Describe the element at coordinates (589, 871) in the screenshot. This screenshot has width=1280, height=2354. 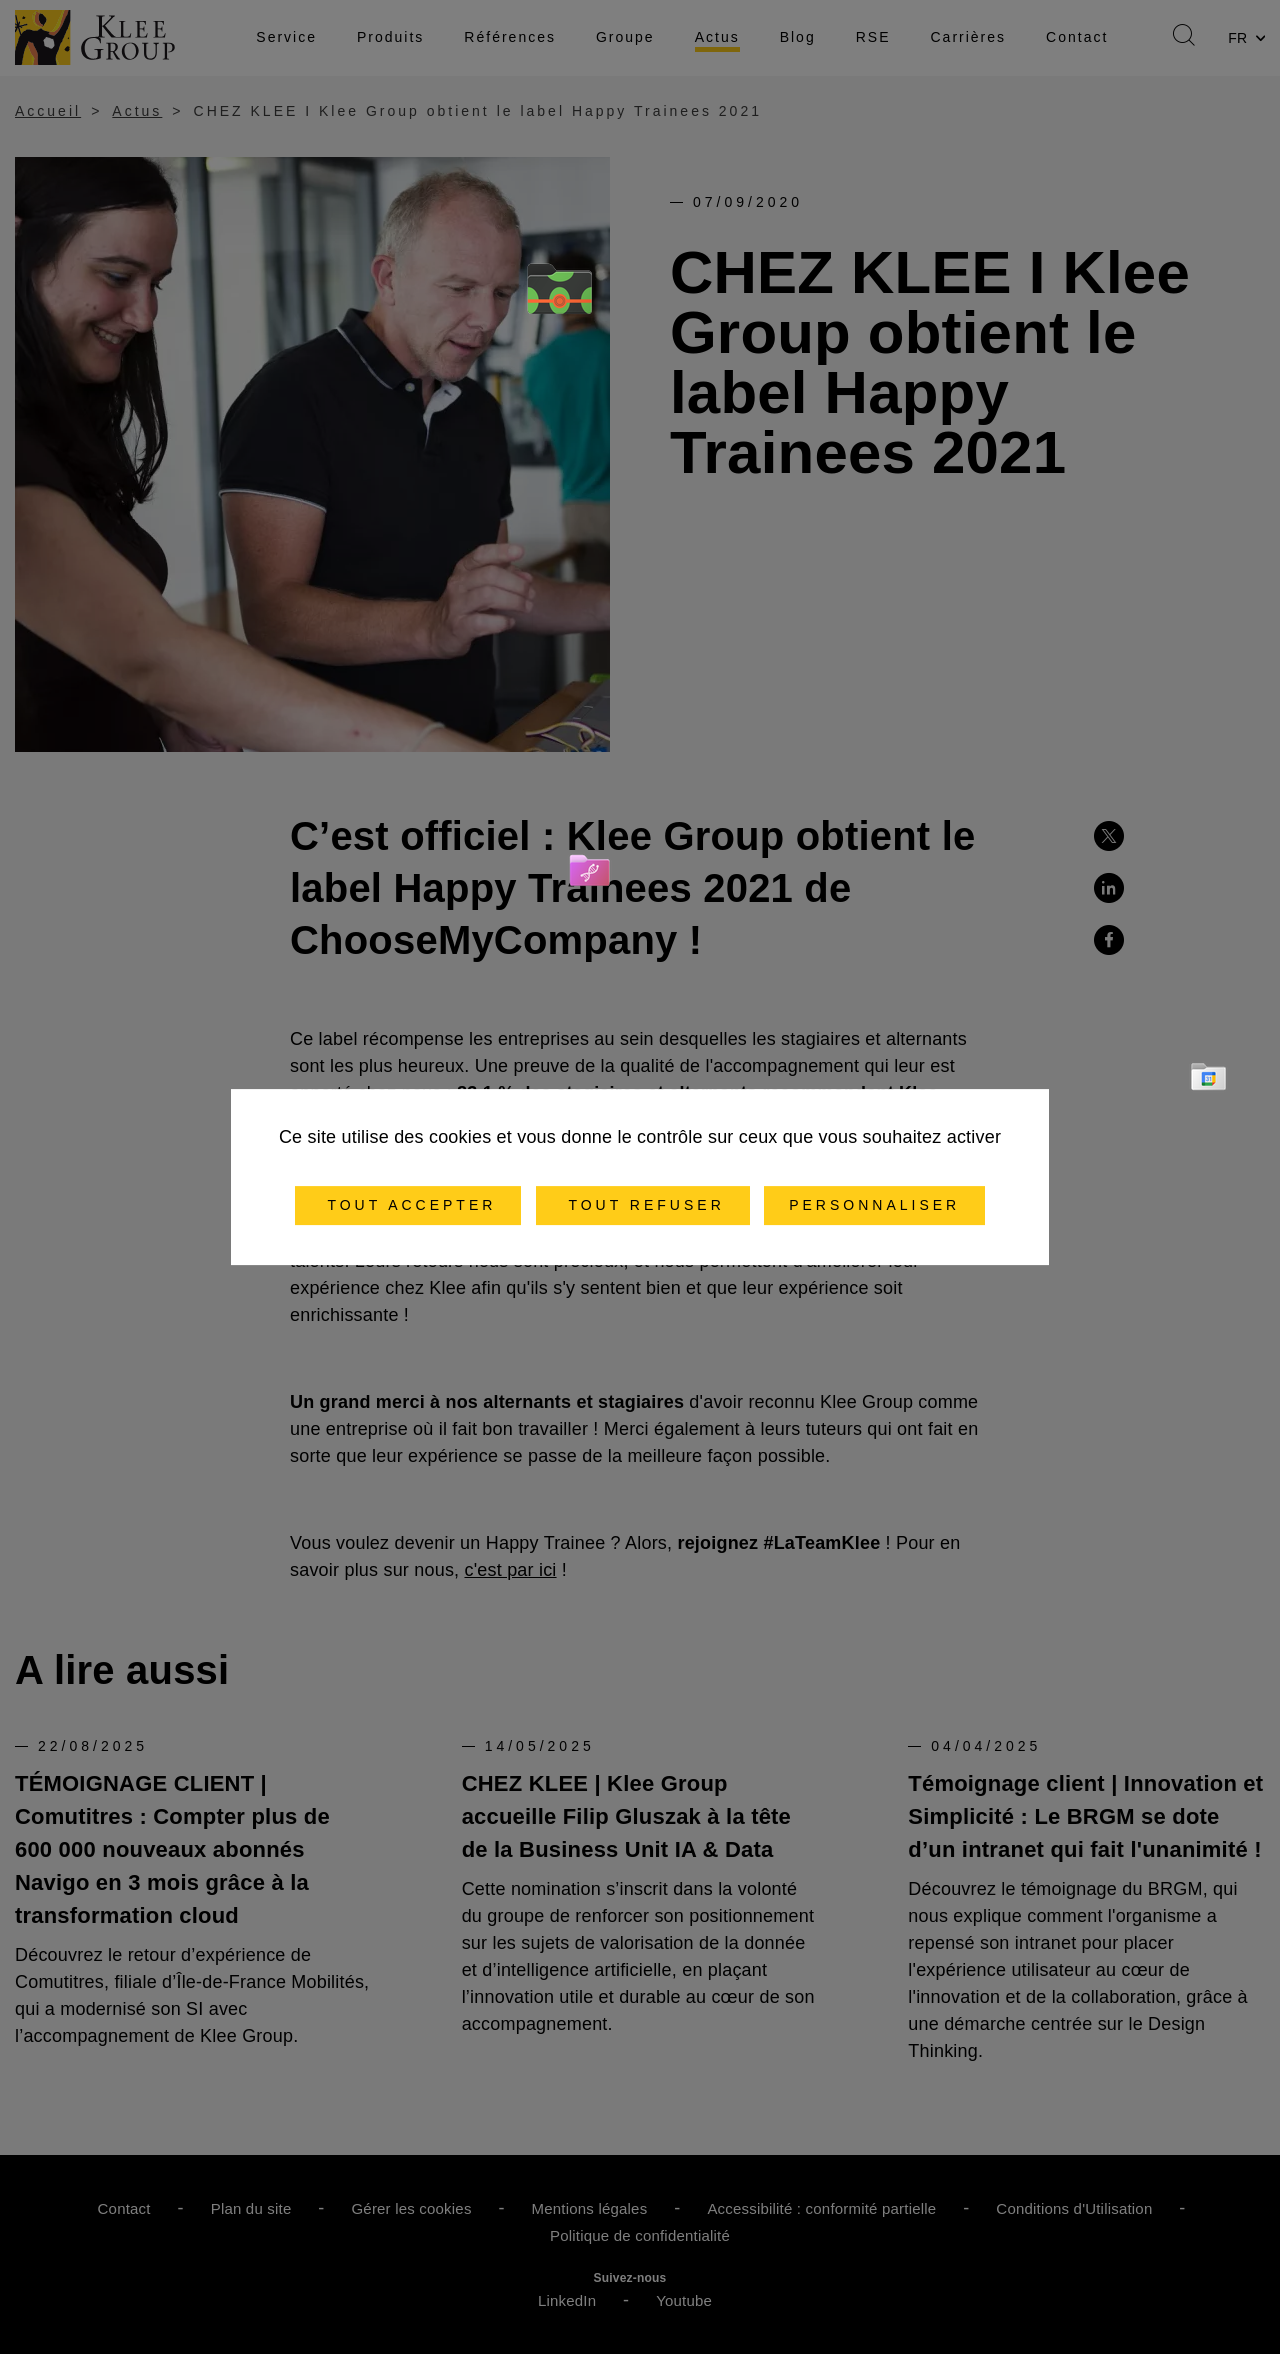
I see `open biology course files` at that location.